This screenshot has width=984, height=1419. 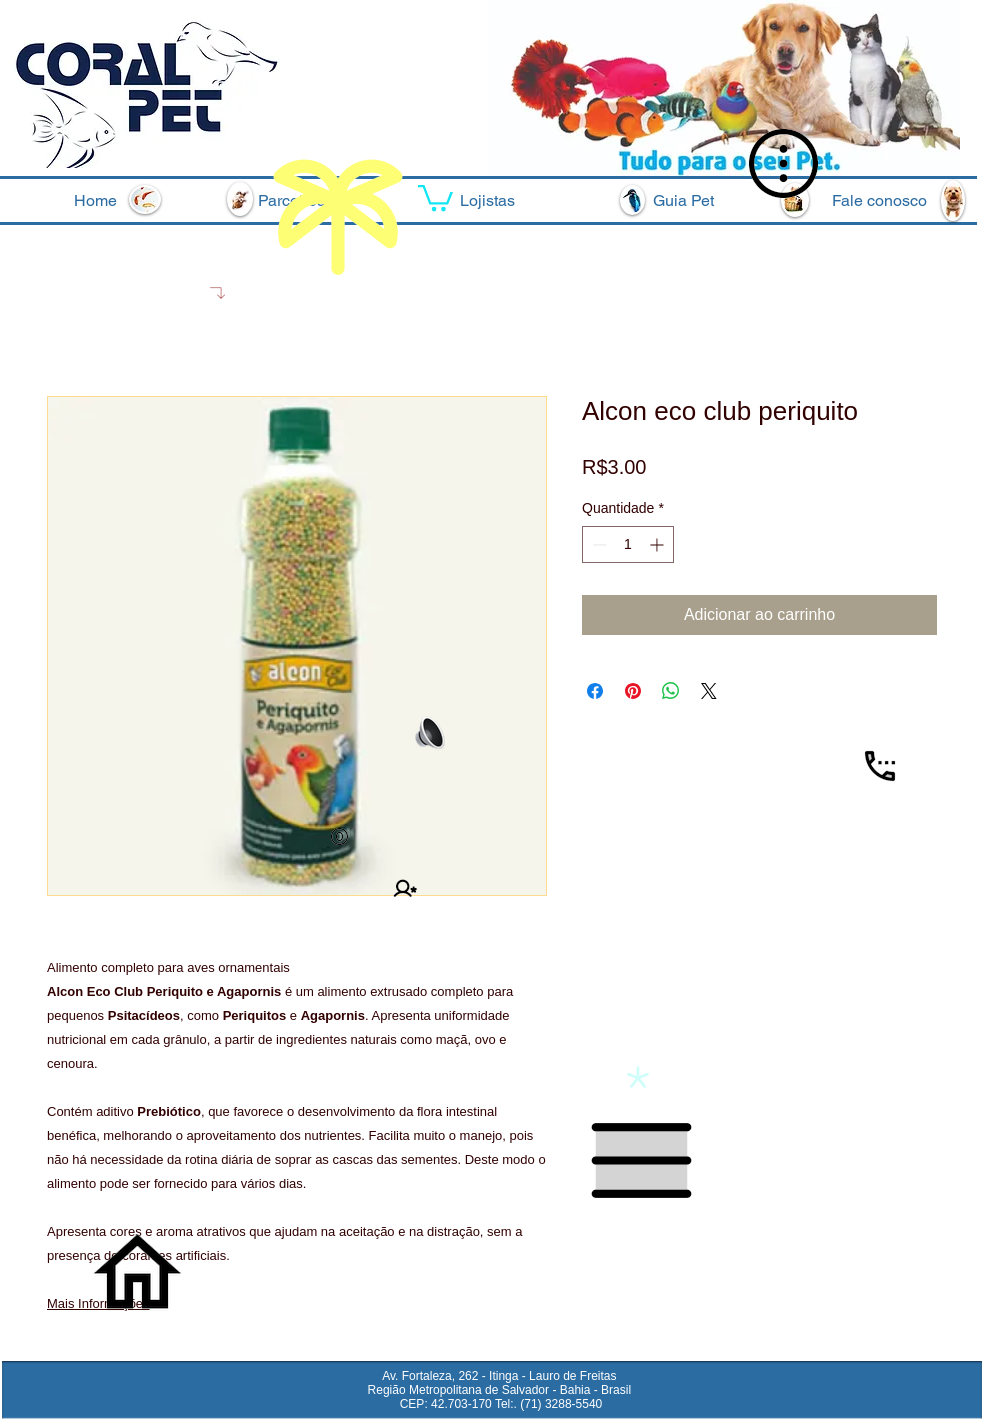 I want to click on open more options menu, so click(x=783, y=163).